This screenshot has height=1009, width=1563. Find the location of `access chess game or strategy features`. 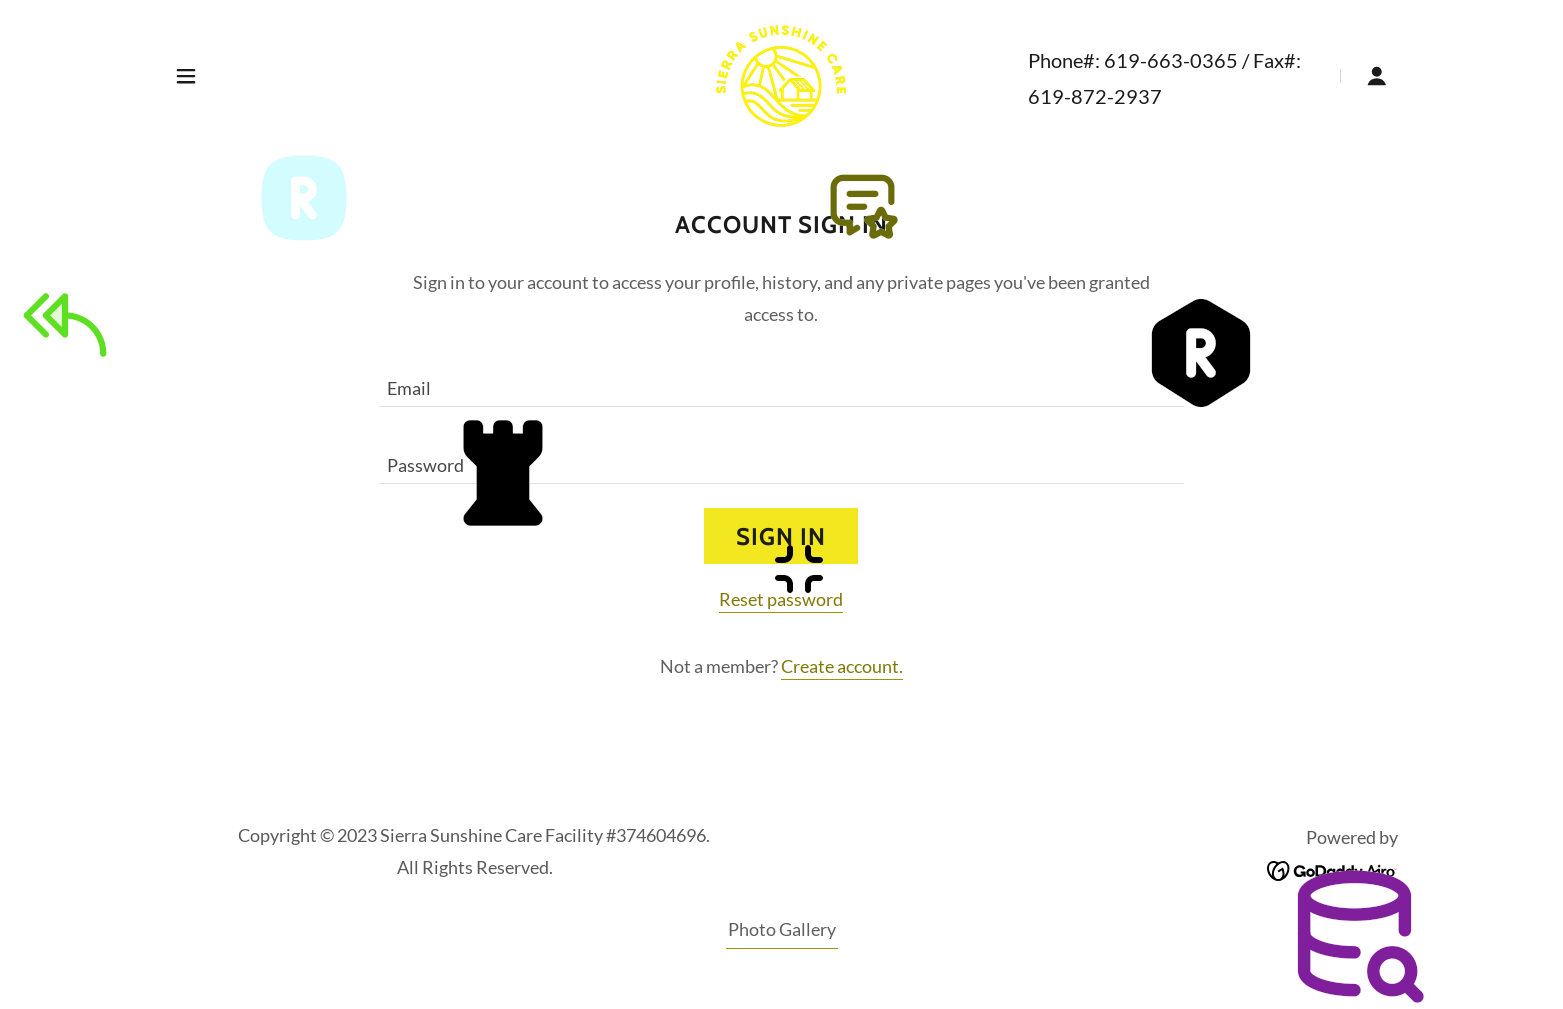

access chess game or strategy features is located at coordinates (503, 473).